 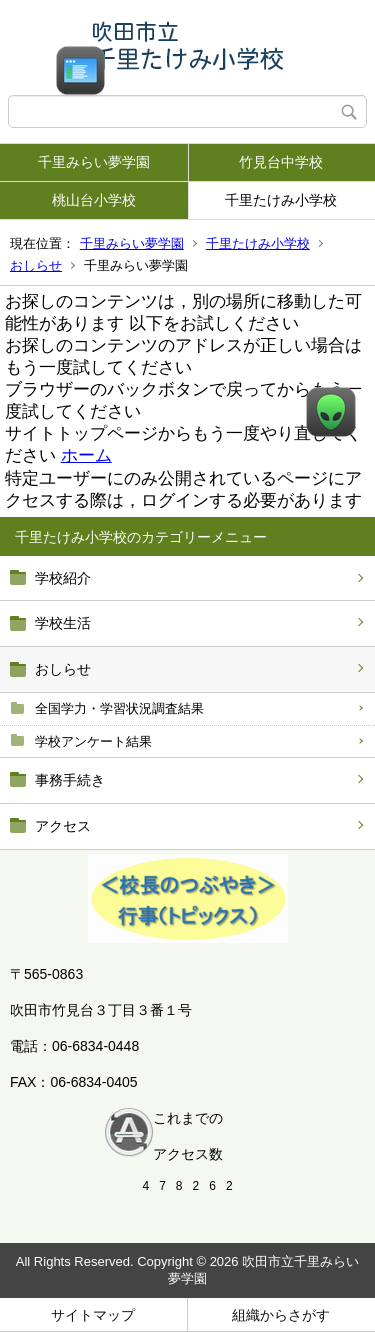 I want to click on launch alien arena game, so click(x=331, y=412).